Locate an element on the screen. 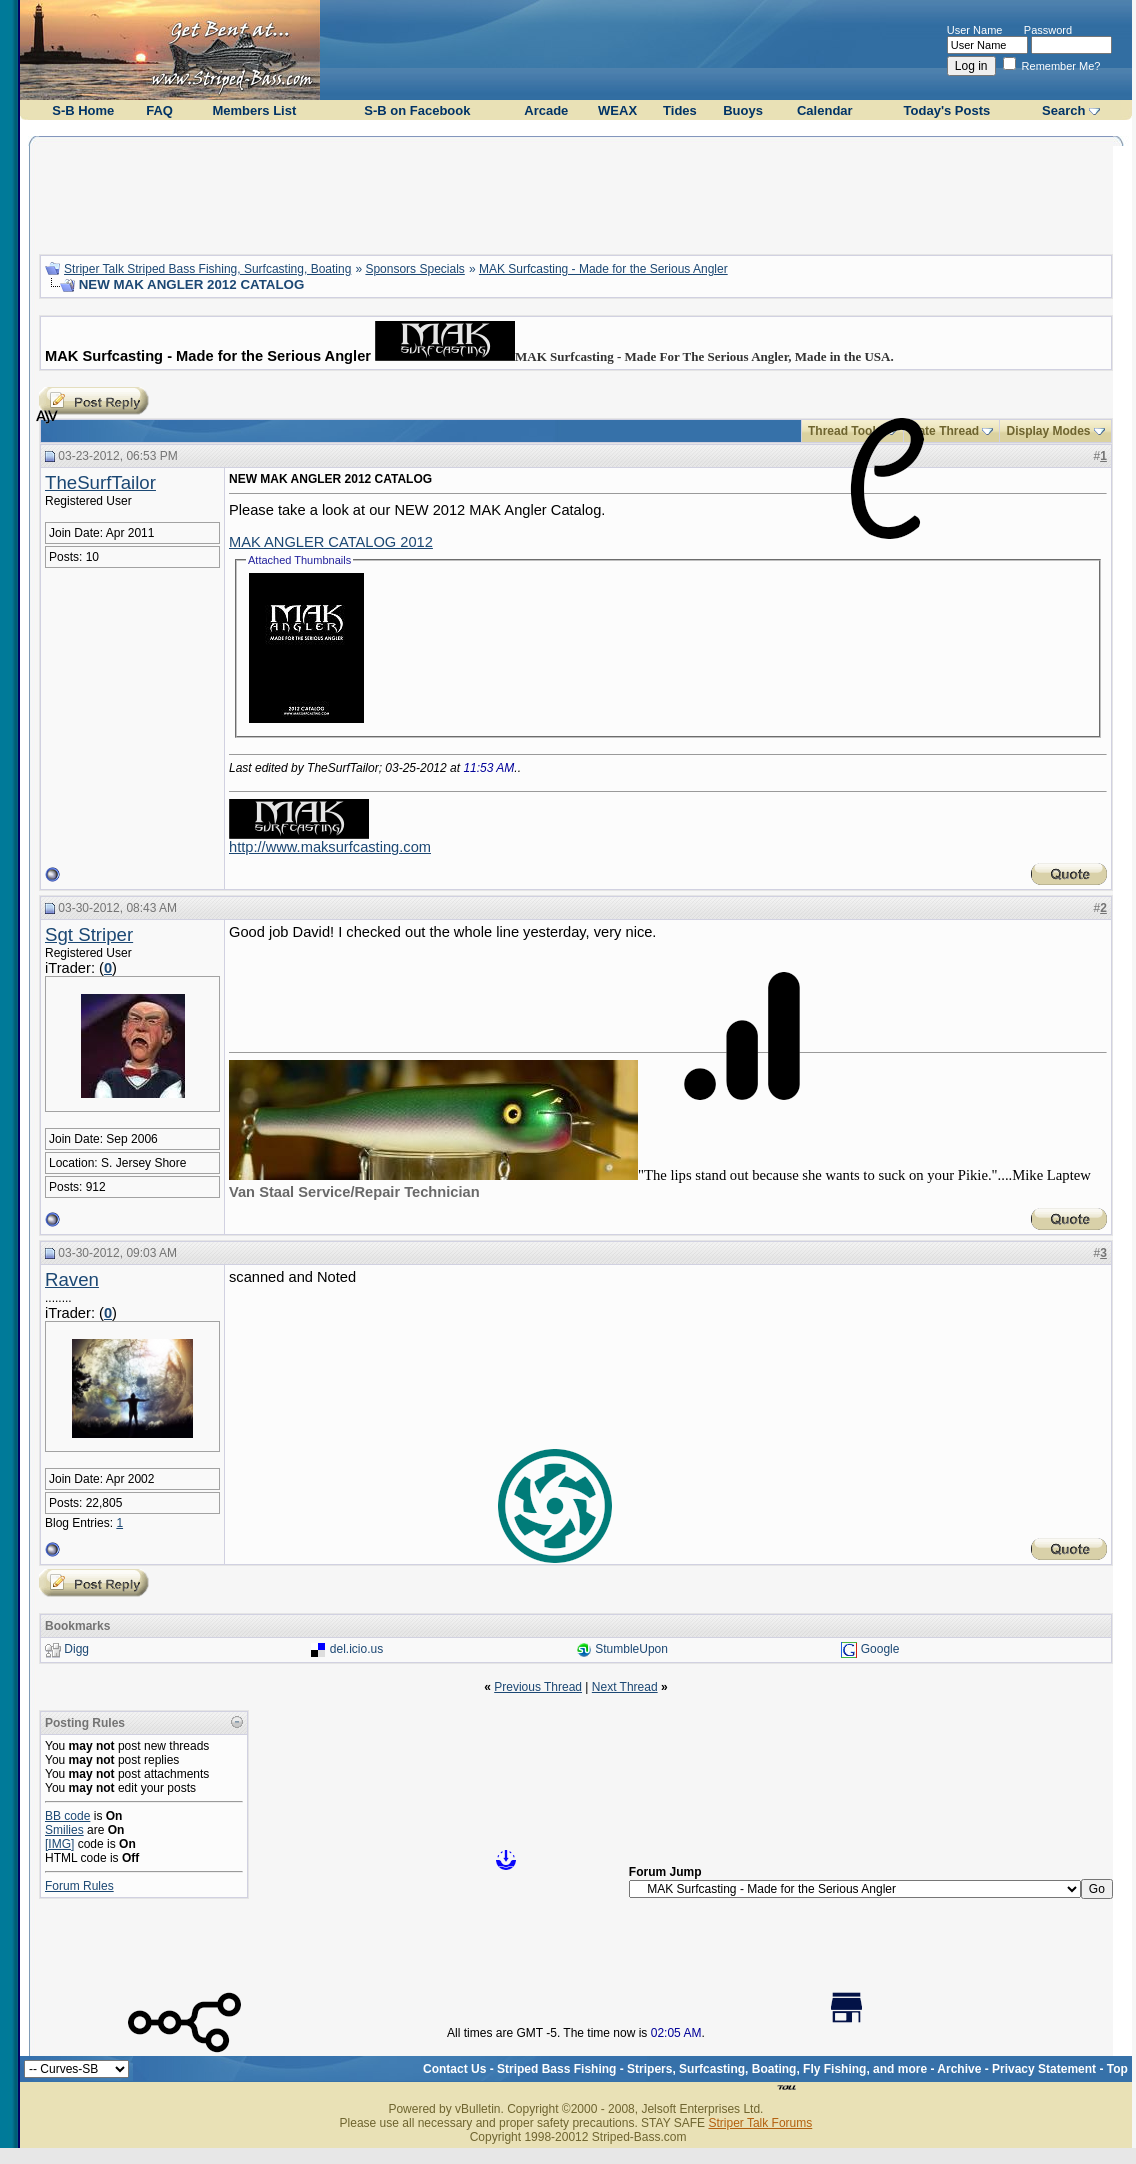 This screenshot has height=2164, width=1136. quasar framework logo is located at coordinates (555, 1506).